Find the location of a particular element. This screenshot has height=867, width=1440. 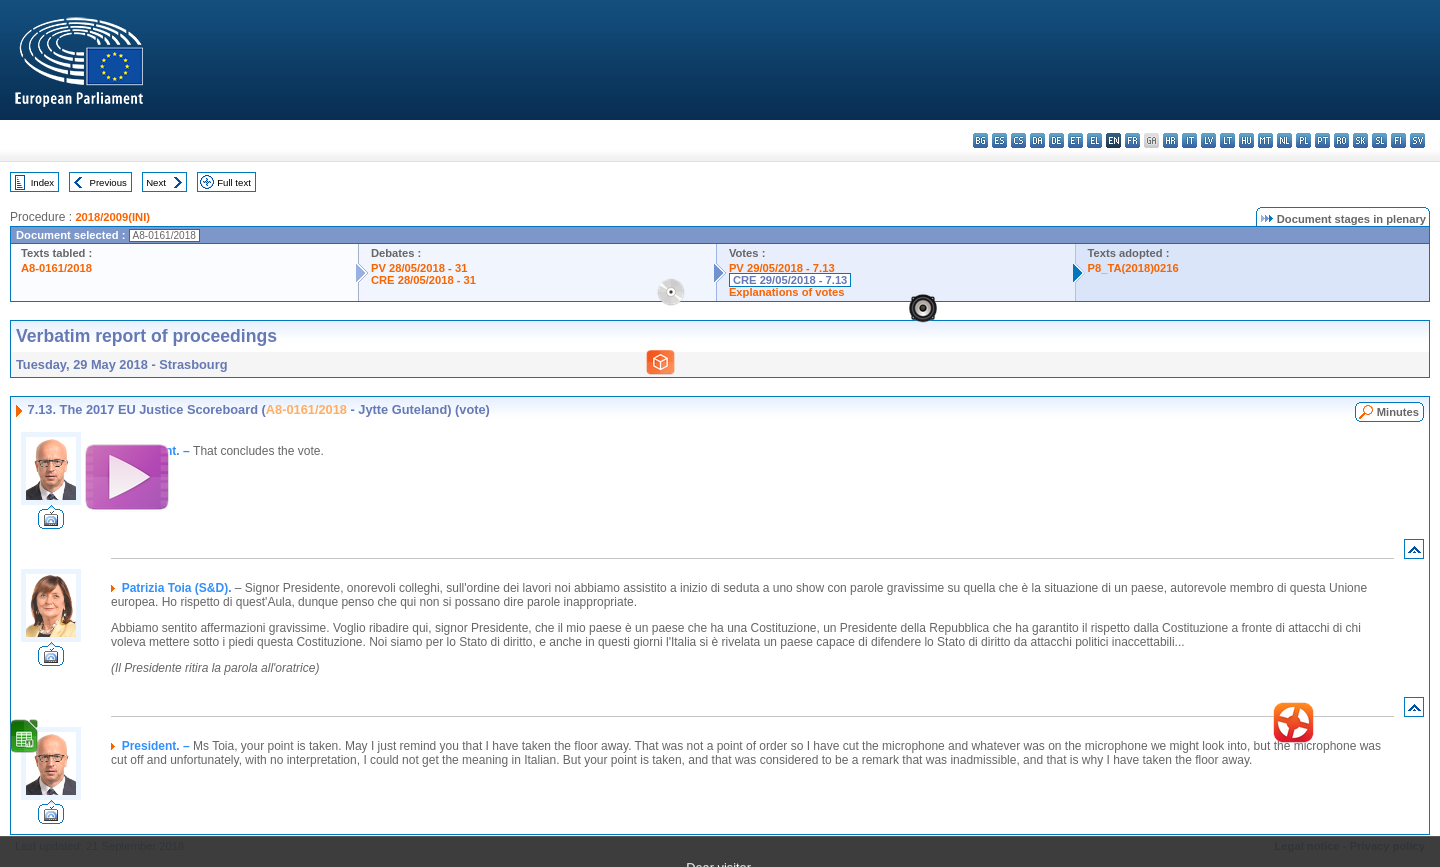

open a 3ds format 3d model file is located at coordinates (660, 361).